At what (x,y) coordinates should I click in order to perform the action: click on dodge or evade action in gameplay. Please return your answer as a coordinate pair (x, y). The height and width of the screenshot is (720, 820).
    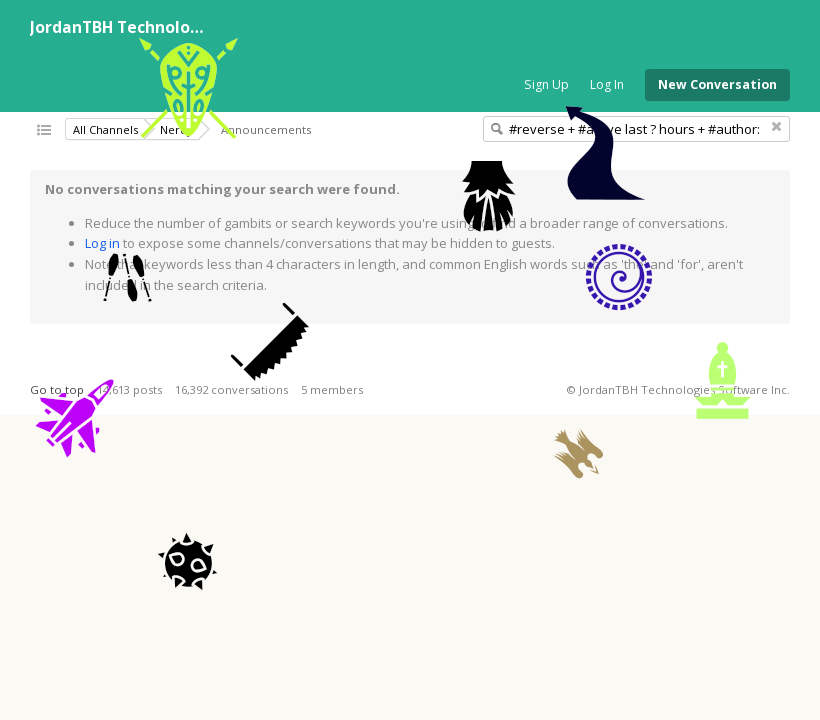
    Looking at the image, I should click on (602, 153).